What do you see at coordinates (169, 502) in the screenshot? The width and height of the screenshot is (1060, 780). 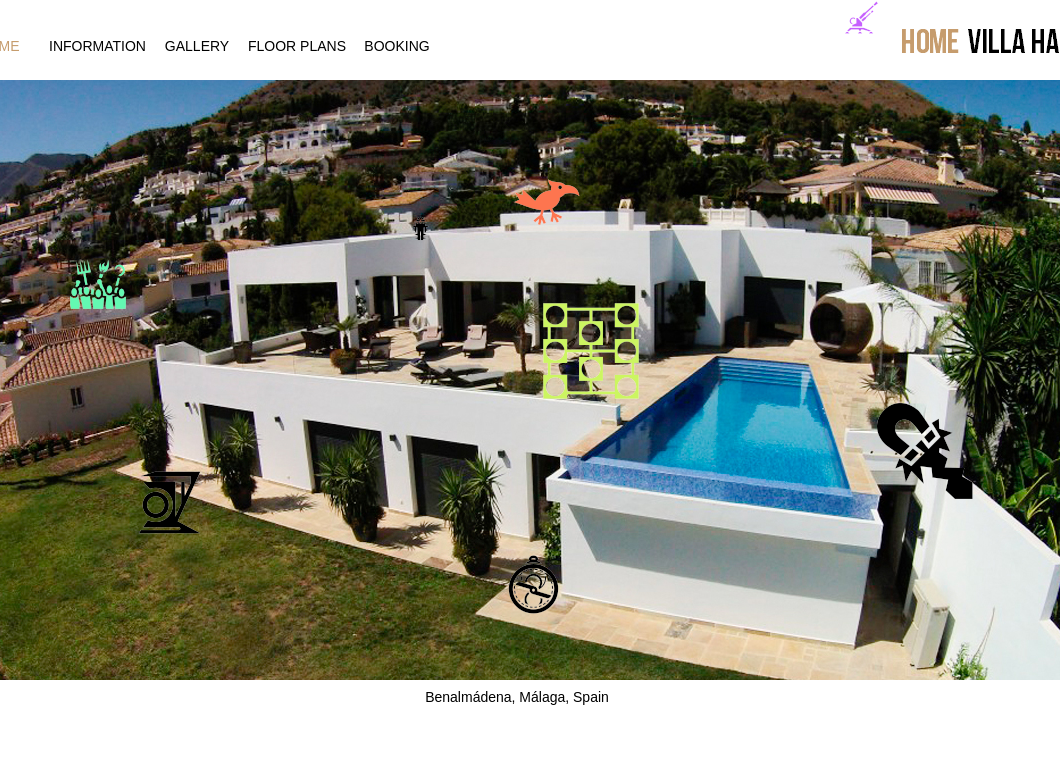 I see `abstract game element or power-up` at bounding box center [169, 502].